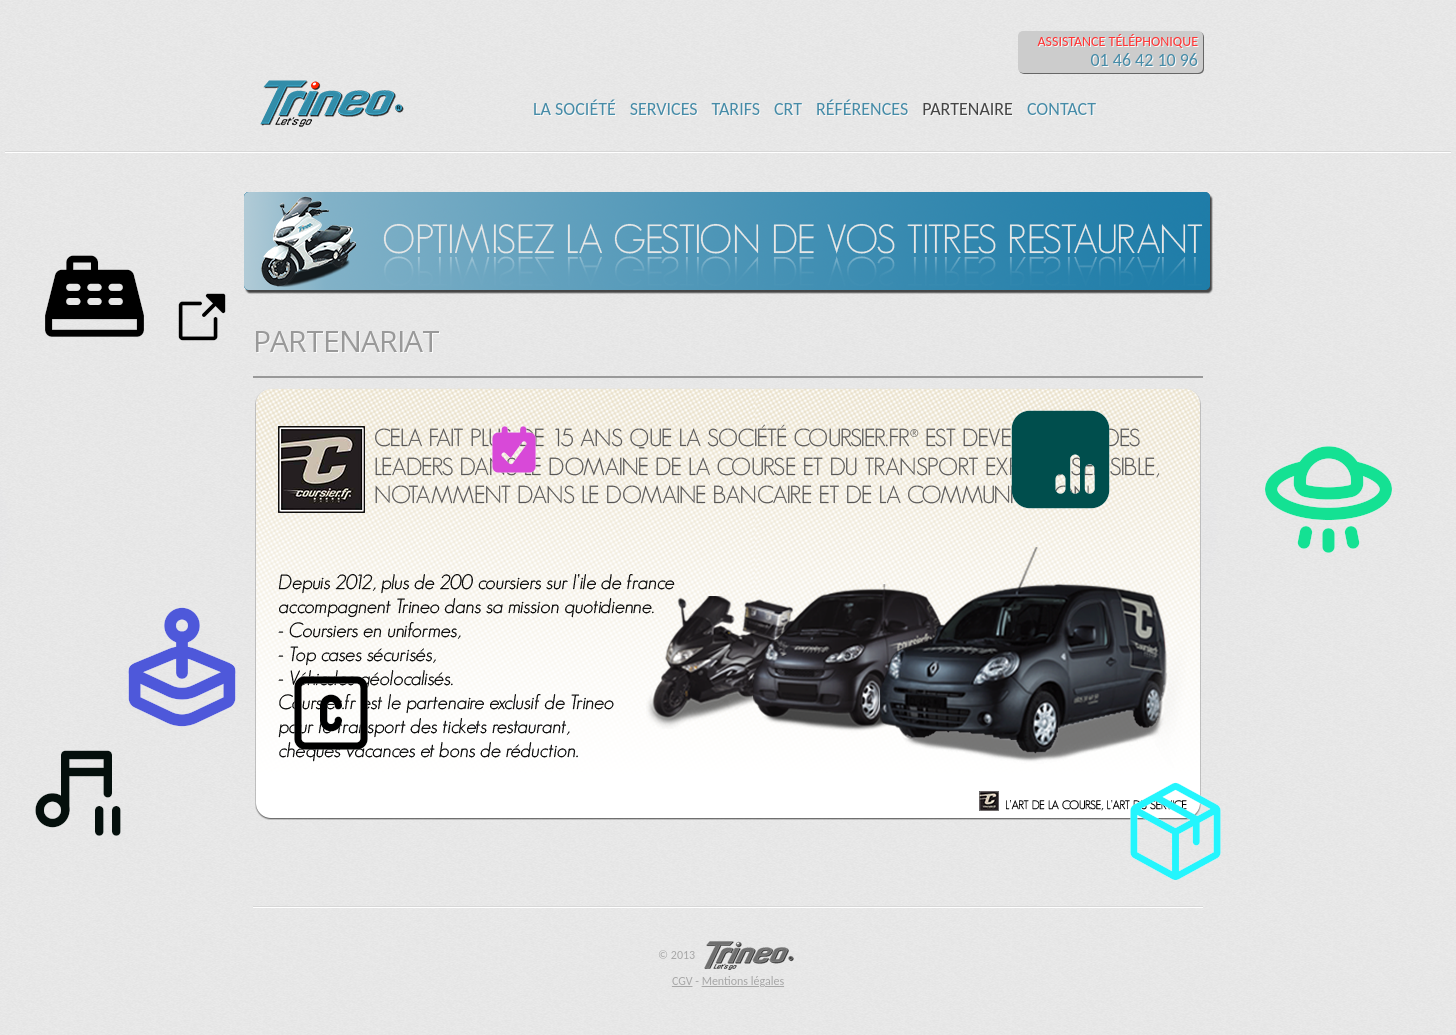 This screenshot has width=1456, height=1035. What do you see at coordinates (1060, 459) in the screenshot?
I see `align content to bottom-right corner` at bounding box center [1060, 459].